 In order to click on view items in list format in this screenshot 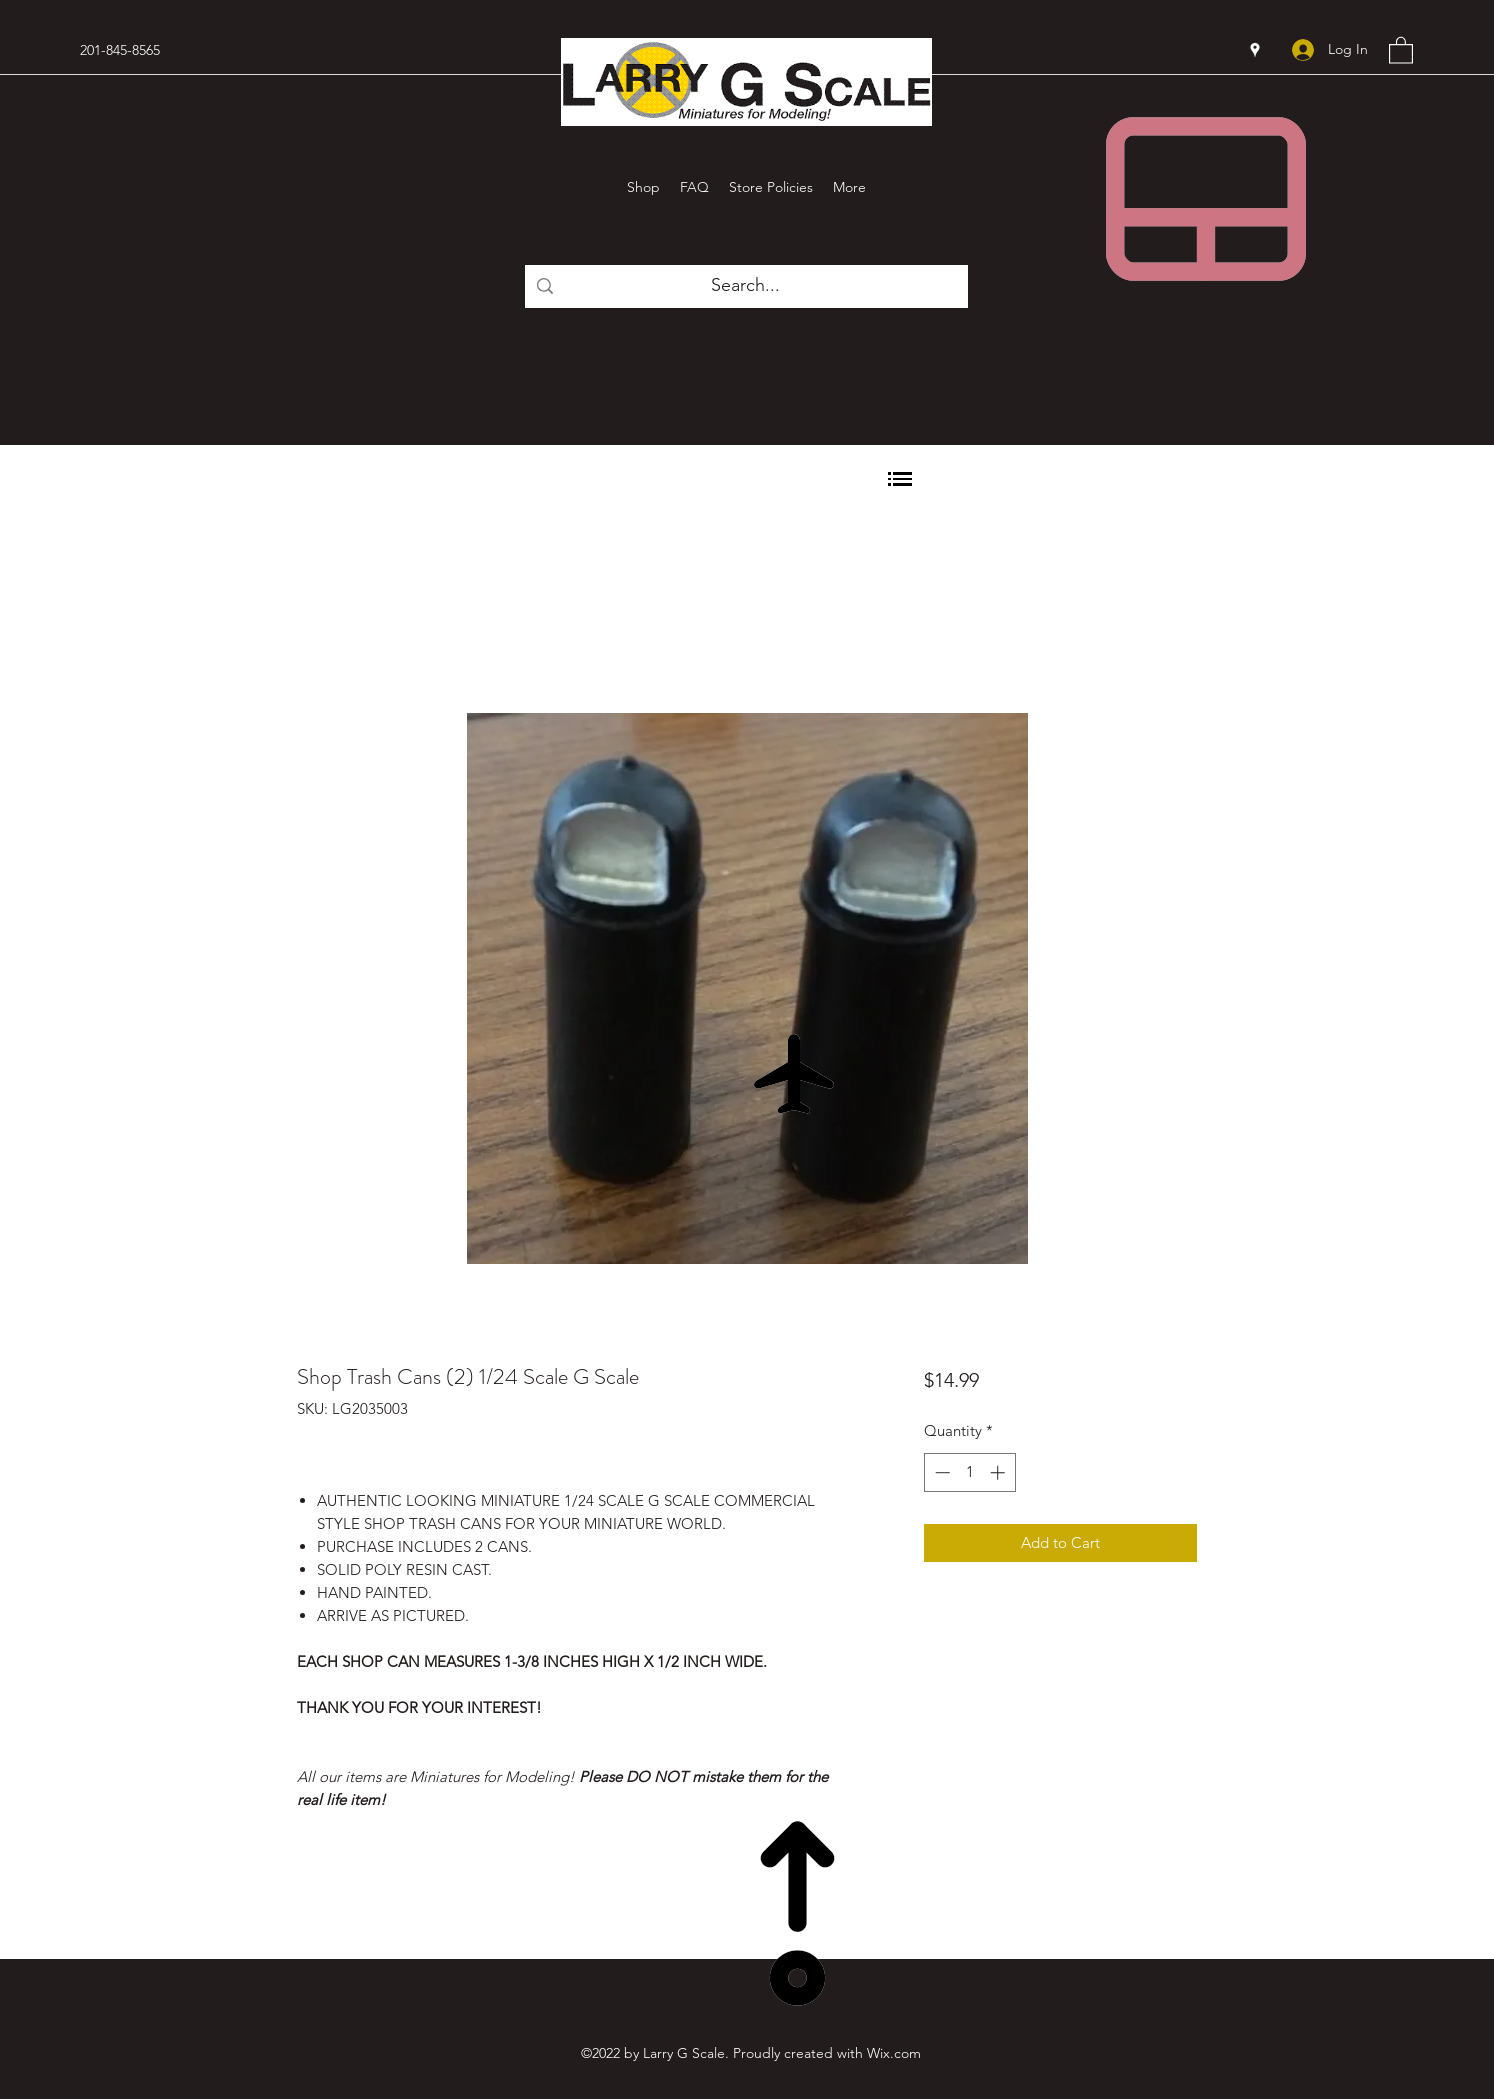, I will do `click(900, 479)`.